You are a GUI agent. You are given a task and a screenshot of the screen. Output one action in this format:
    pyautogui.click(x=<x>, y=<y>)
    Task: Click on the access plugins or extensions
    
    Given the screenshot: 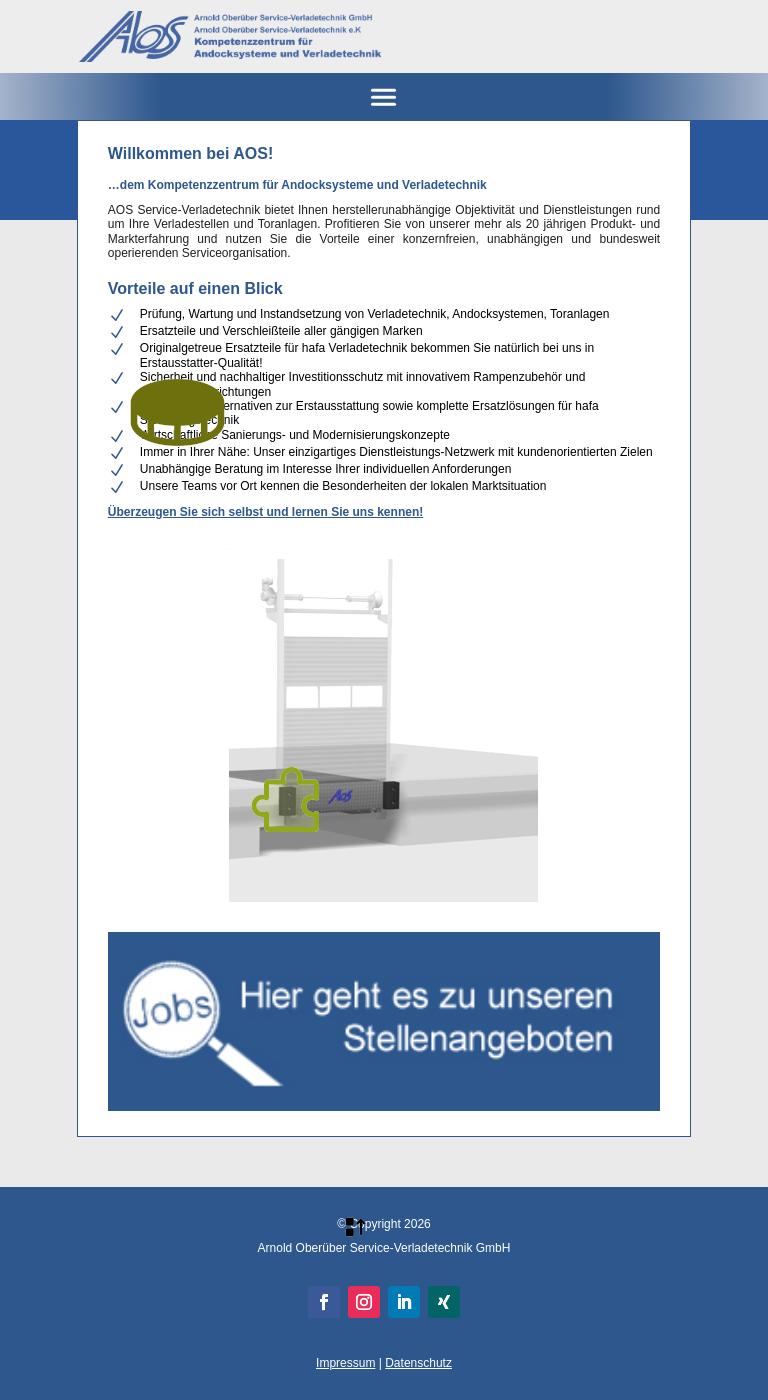 What is the action you would take?
    pyautogui.click(x=289, y=802)
    